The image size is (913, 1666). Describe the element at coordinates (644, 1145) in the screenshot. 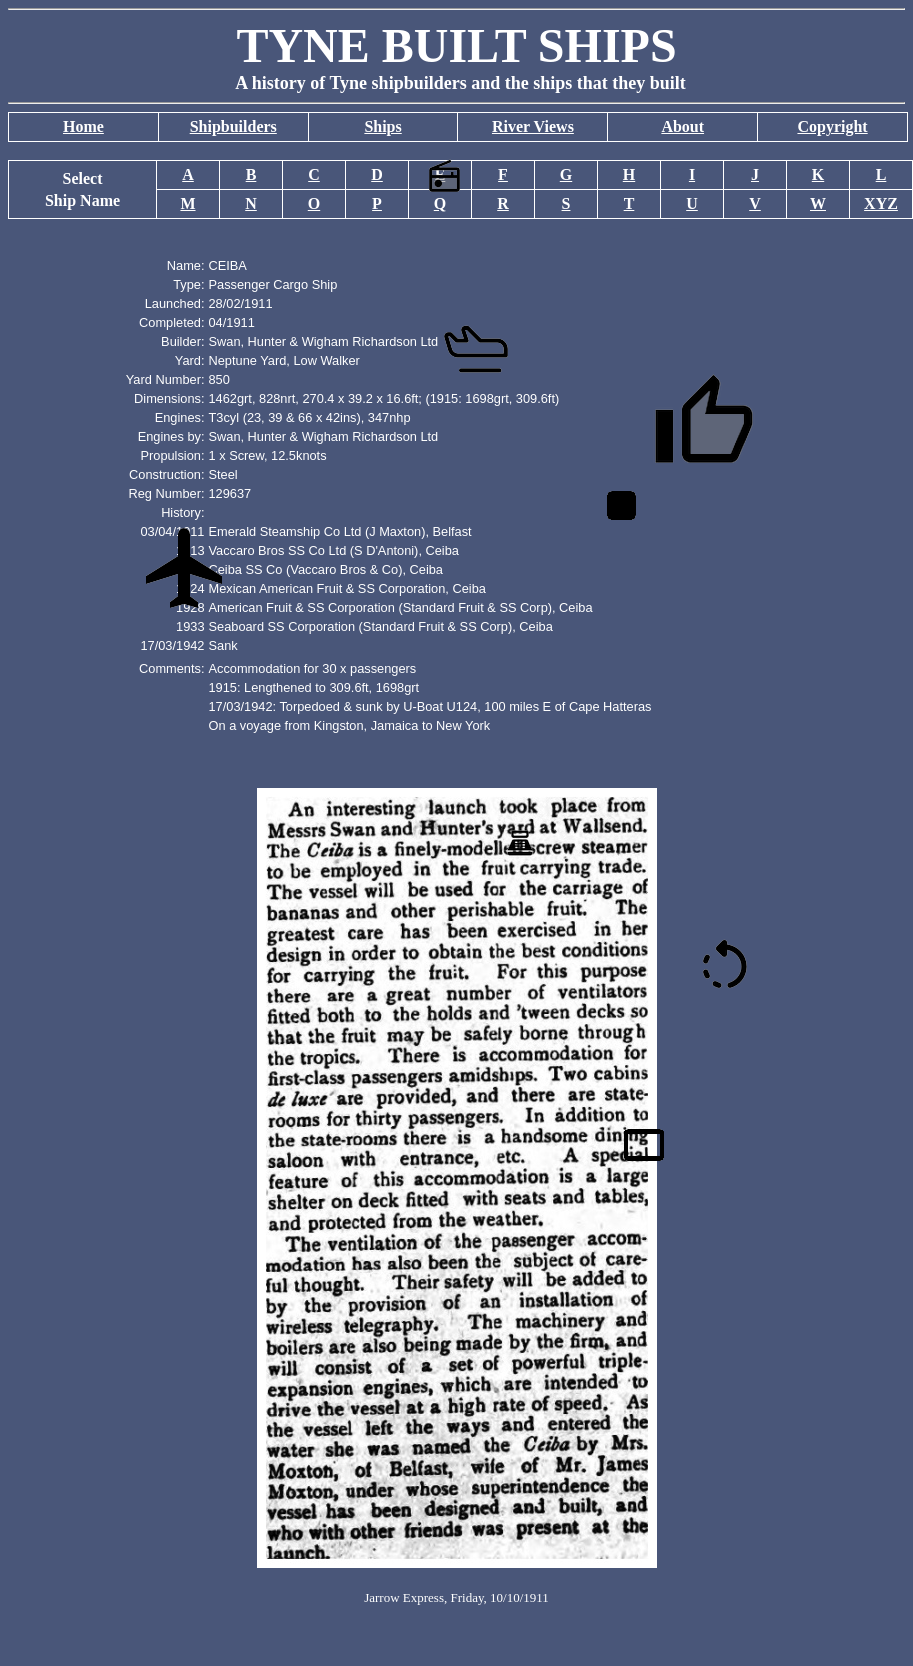

I see `crop image to 5:4 aspect ratio` at that location.